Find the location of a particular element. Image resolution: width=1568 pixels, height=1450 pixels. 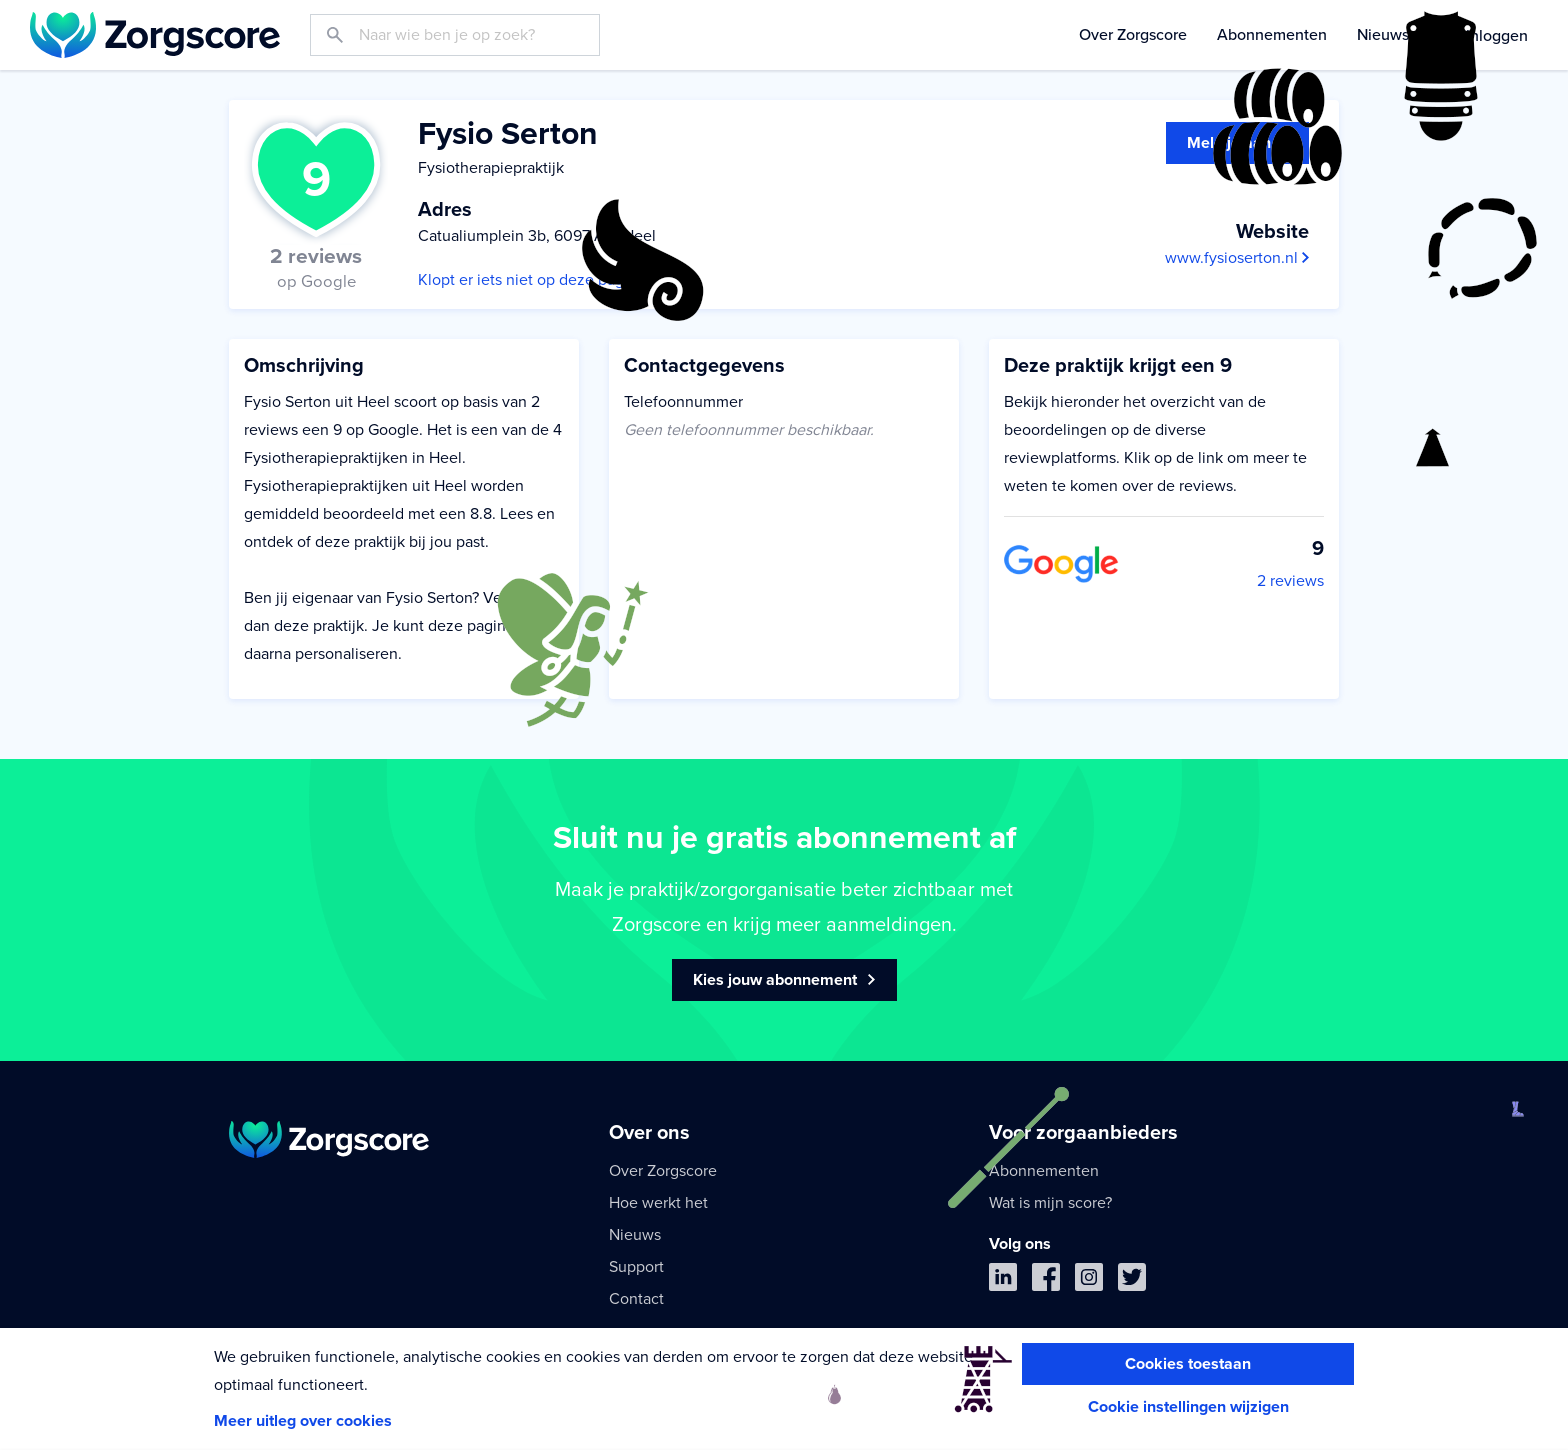

access siege tower unit in strategy game is located at coordinates (982, 1378).